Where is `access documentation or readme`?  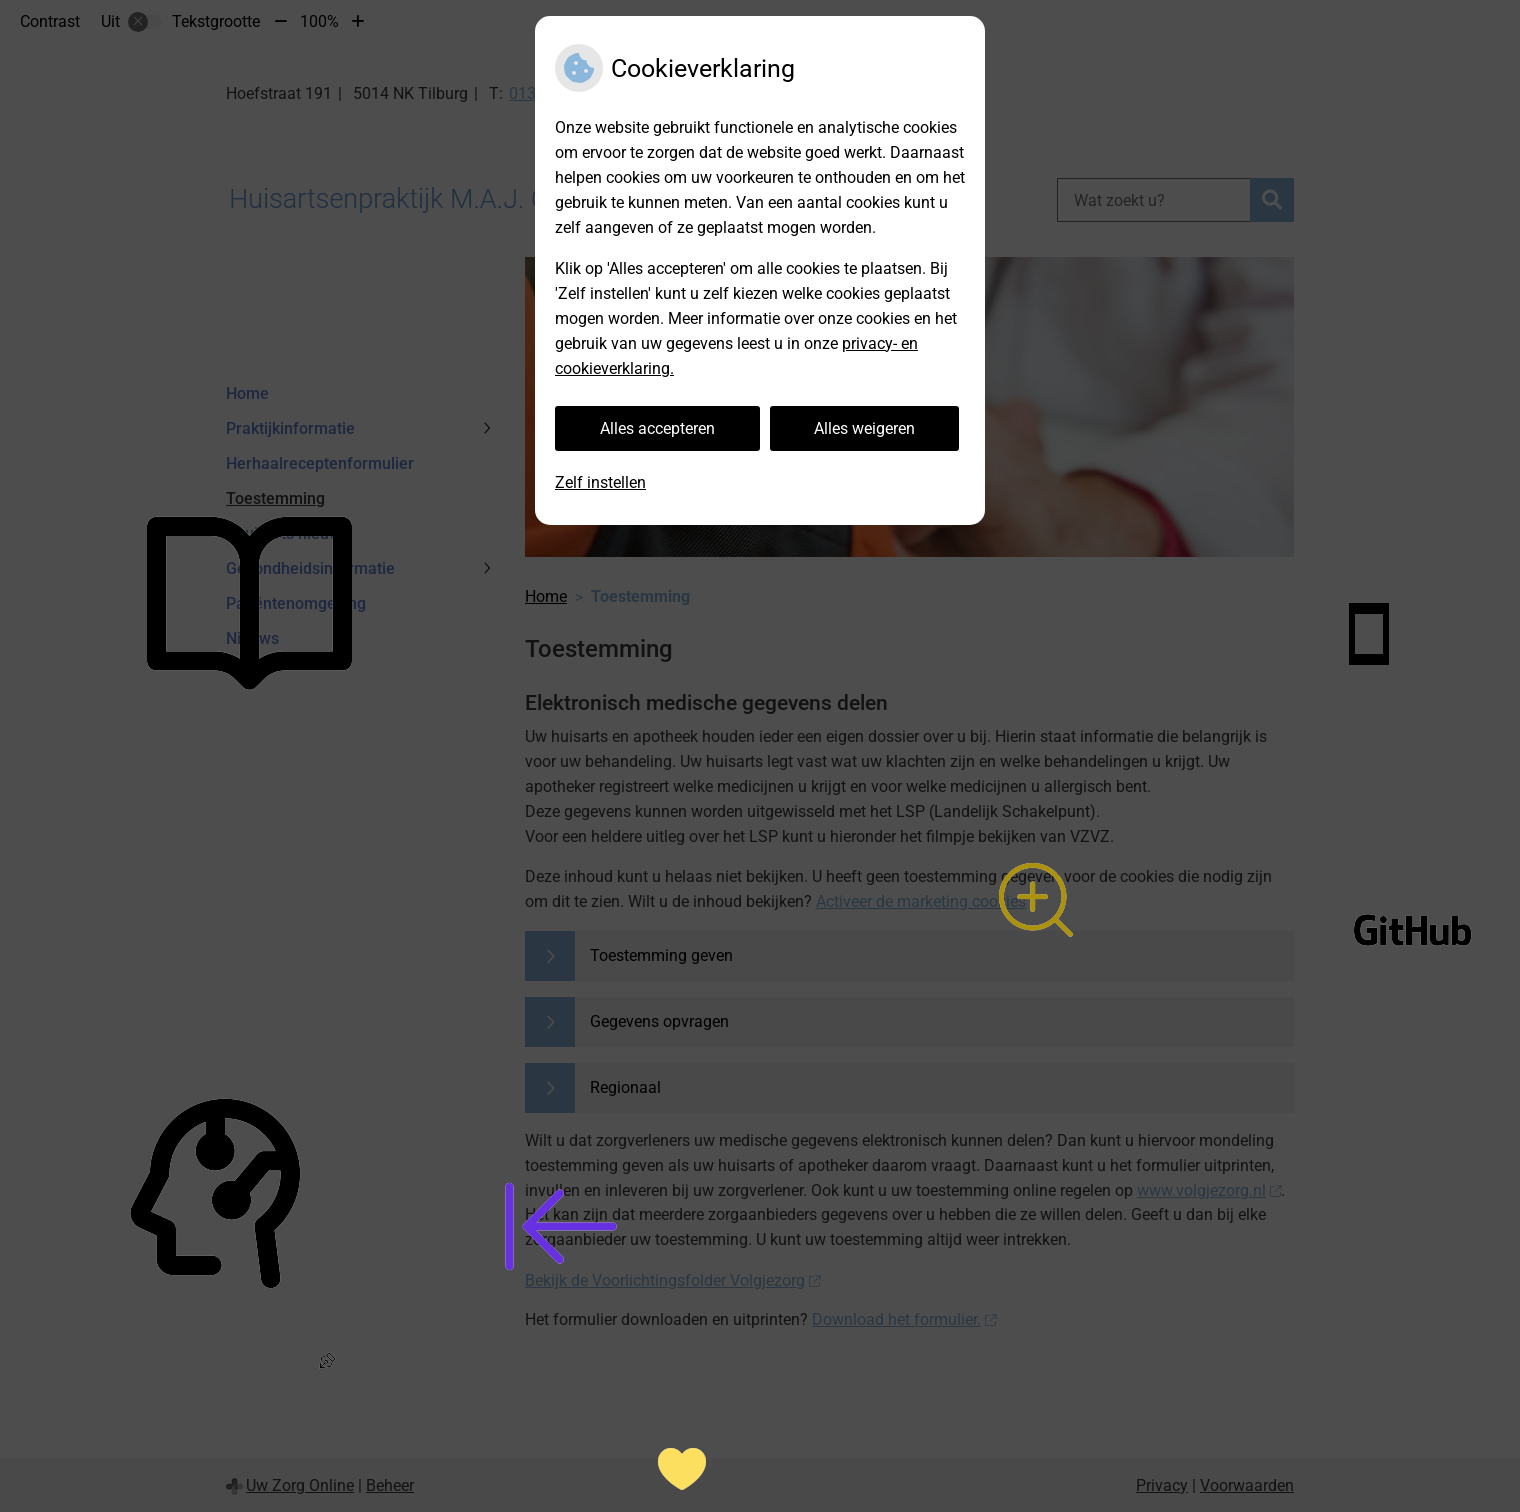
access documentation or readme is located at coordinates (249, 606).